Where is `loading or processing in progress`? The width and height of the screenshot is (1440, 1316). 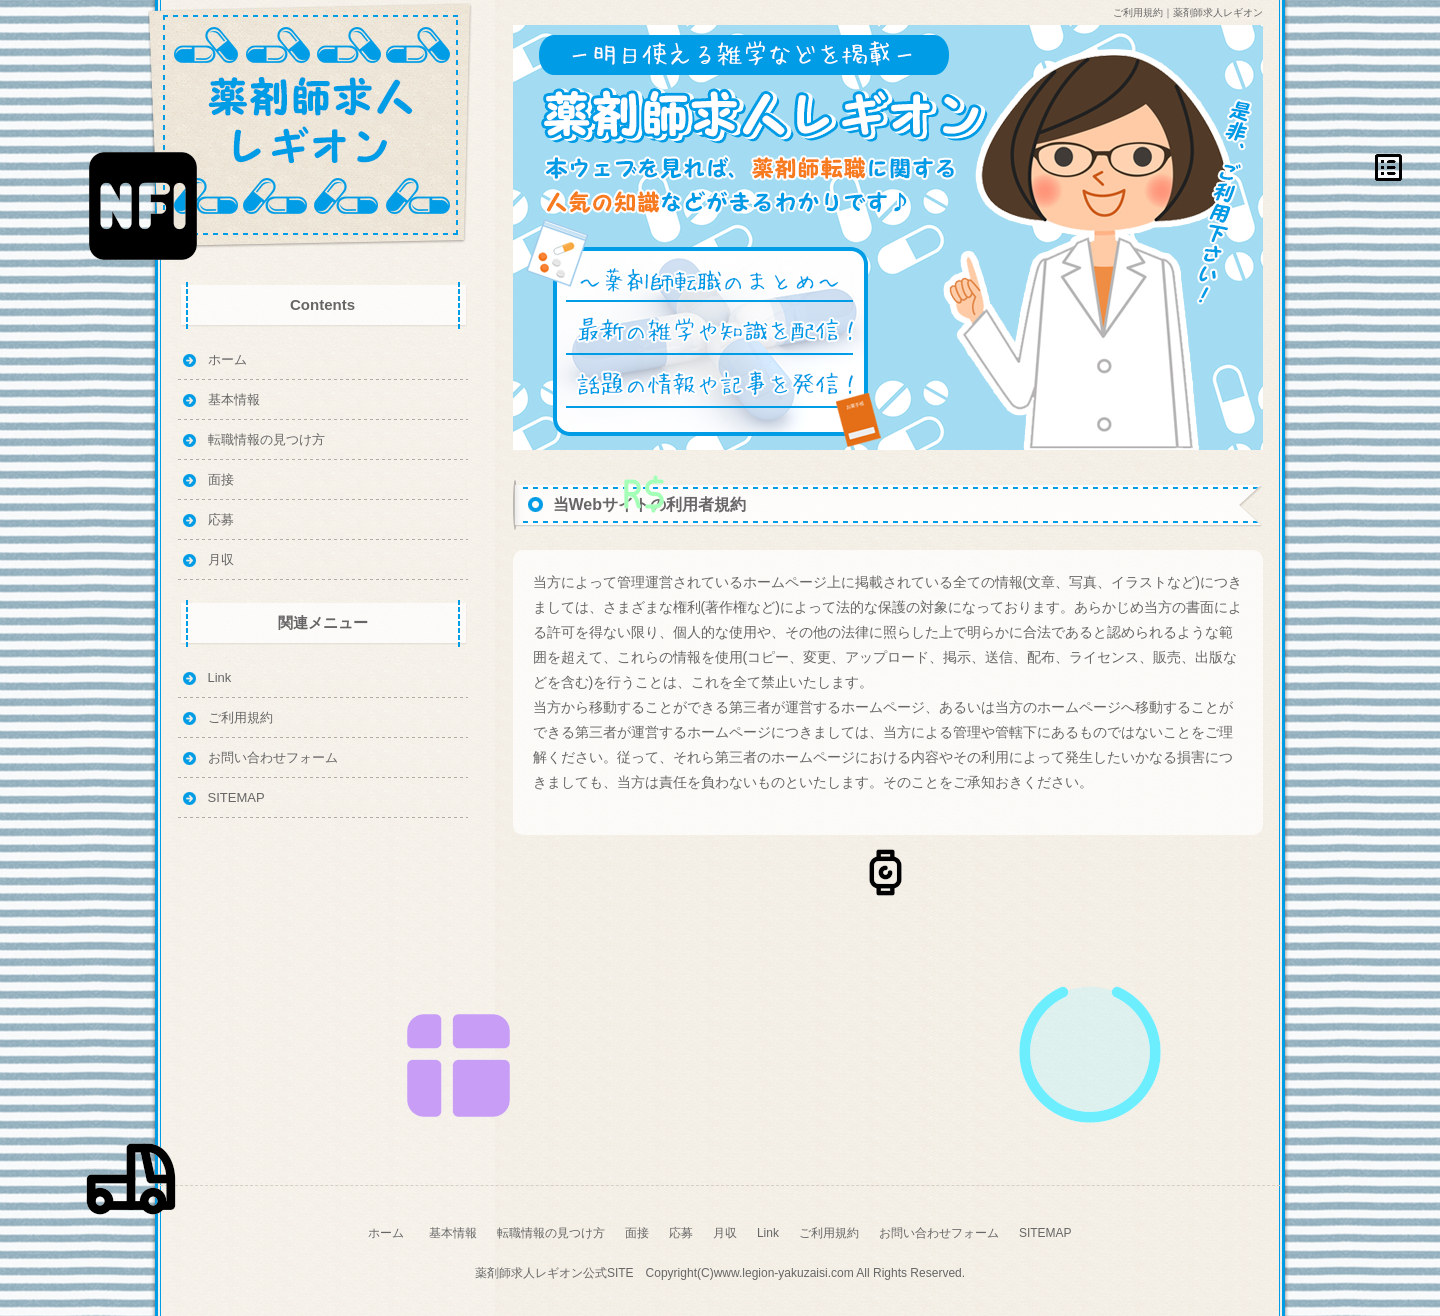 loading or processing in progress is located at coordinates (1090, 1052).